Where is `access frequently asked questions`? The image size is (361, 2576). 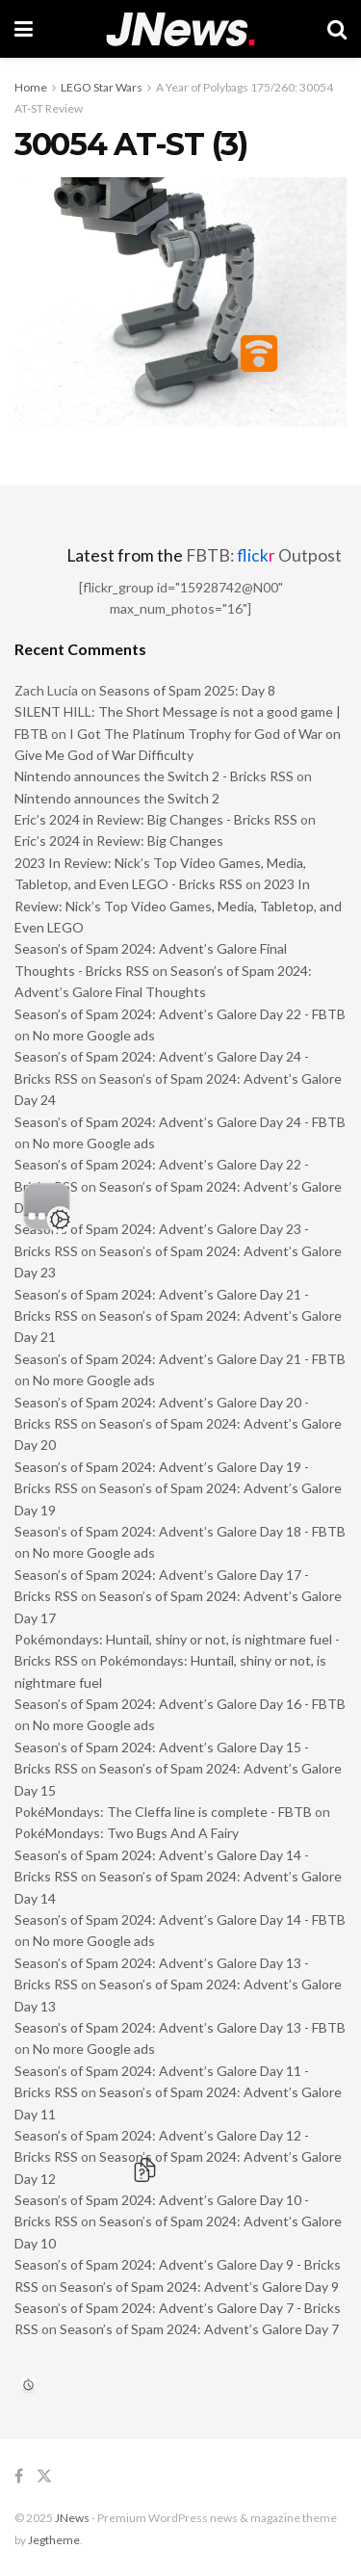
access frequently asked questions is located at coordinates (144, 2169).